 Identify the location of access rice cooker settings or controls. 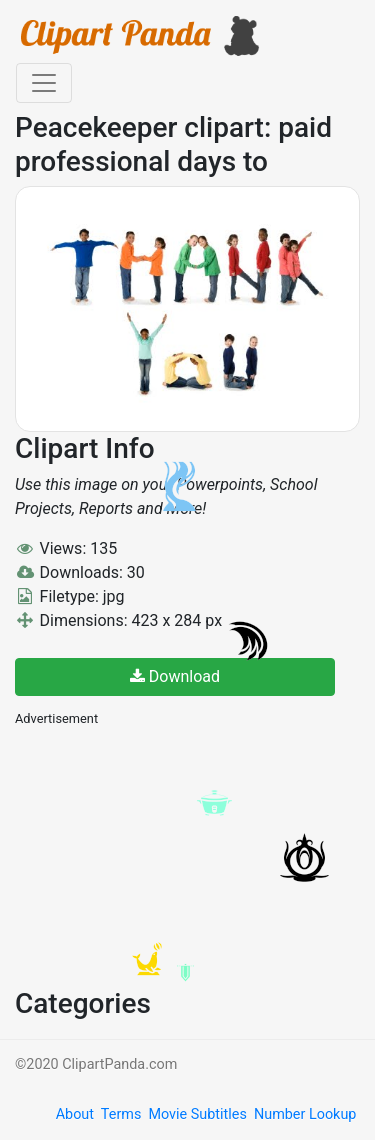
(214, 800).